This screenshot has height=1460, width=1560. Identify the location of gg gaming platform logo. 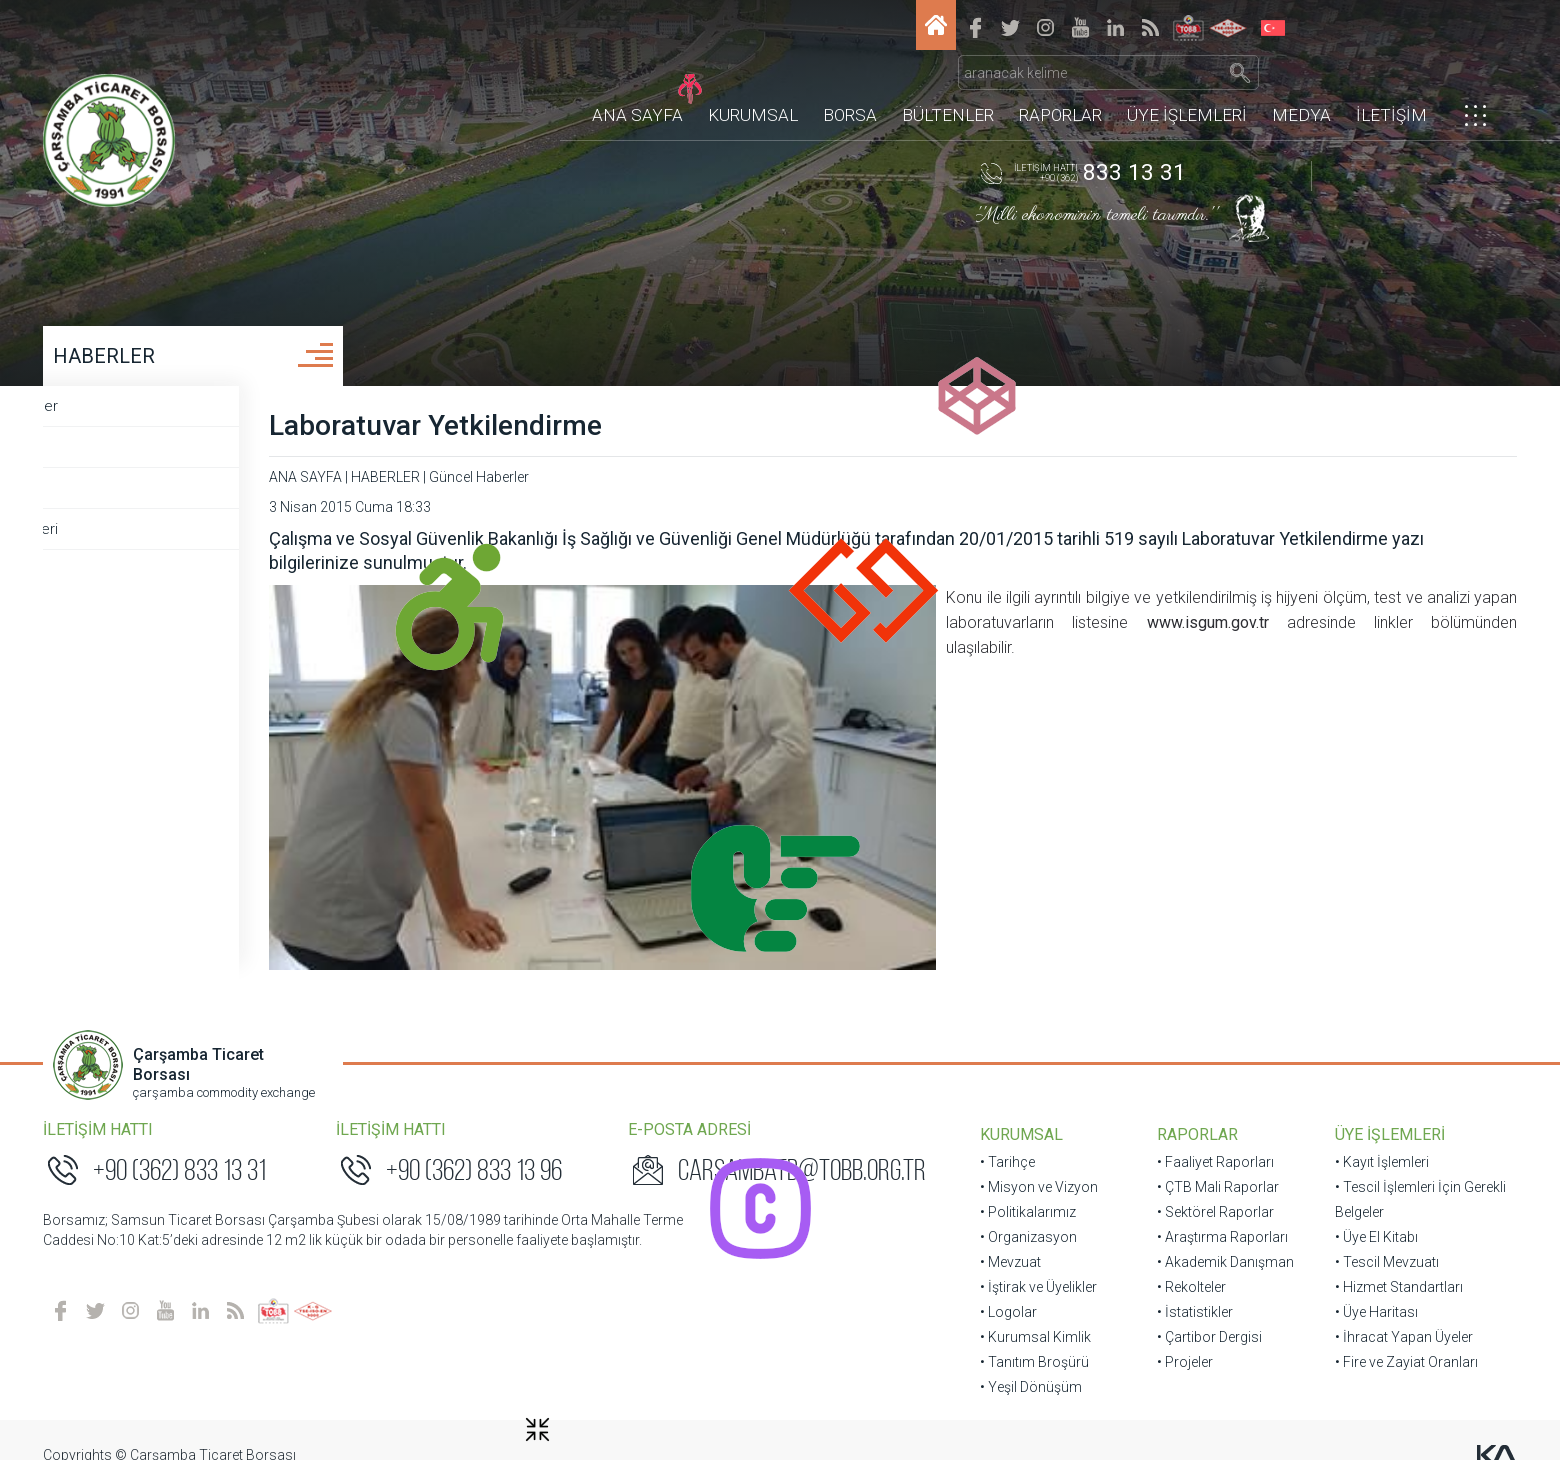
(863, 590).